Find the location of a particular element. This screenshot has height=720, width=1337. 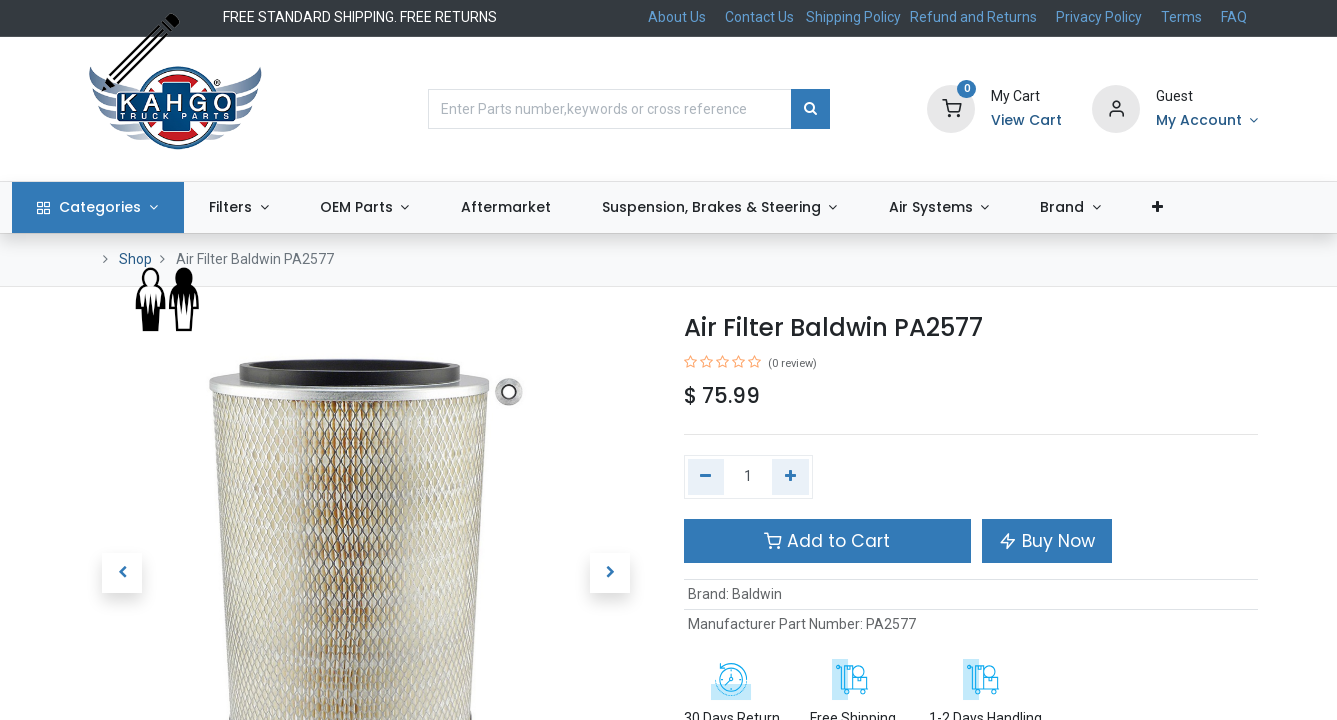

edit or modify content is located at coordinates (140, 52).